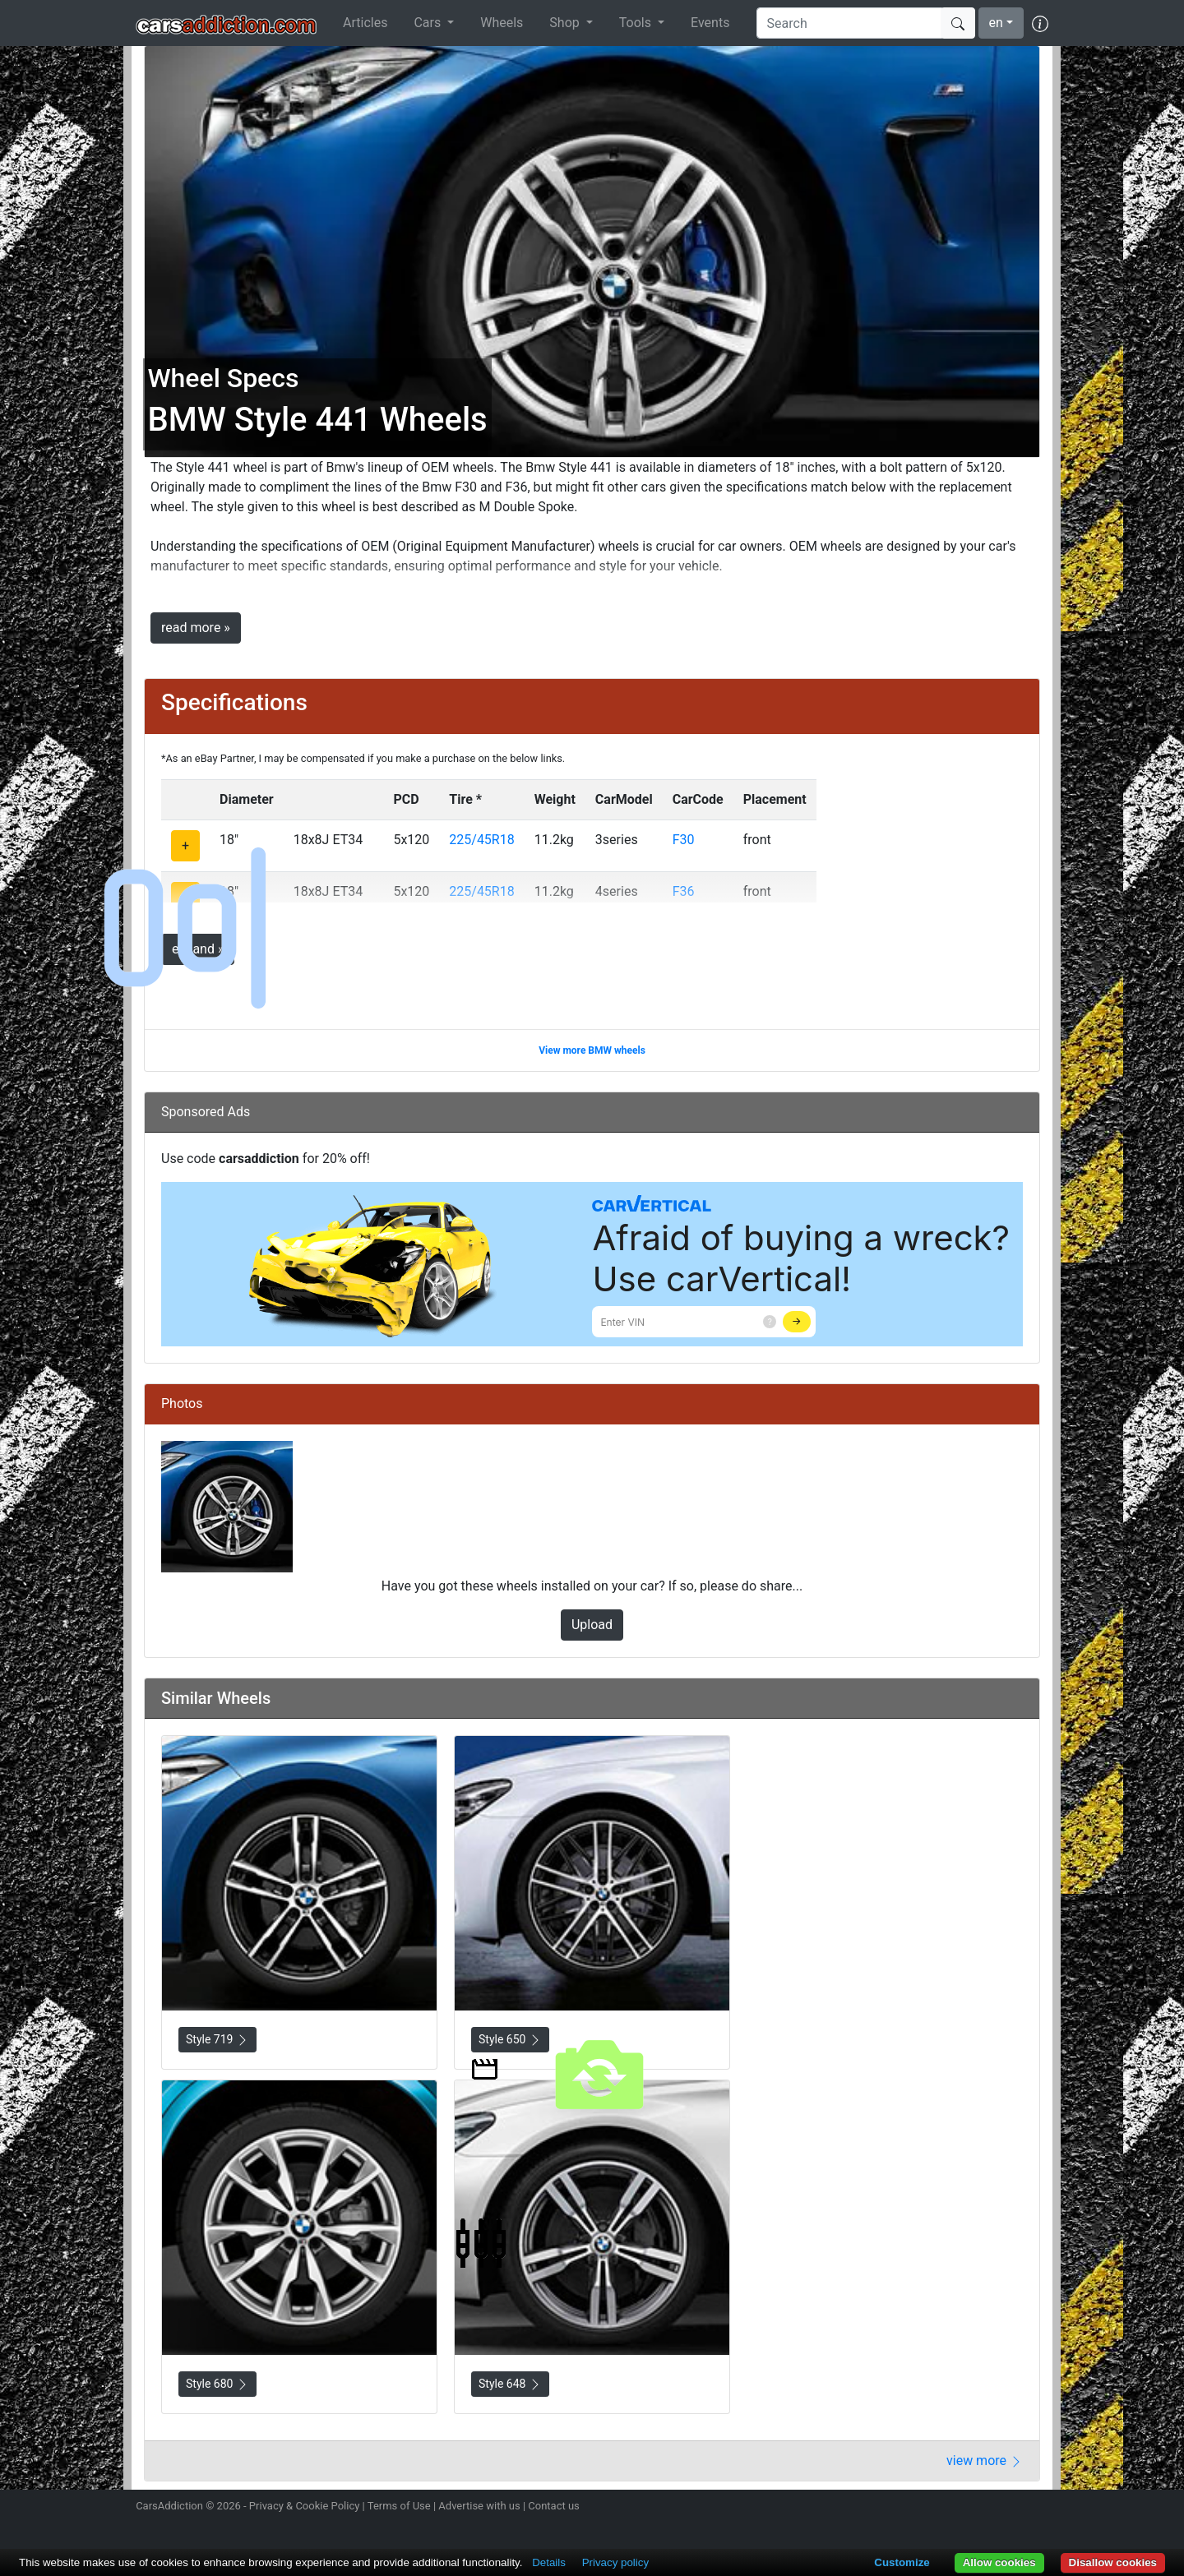 This screenshot has width=1184, height=2576. I want to click on create a new video or movie project, so click(484, 2069).